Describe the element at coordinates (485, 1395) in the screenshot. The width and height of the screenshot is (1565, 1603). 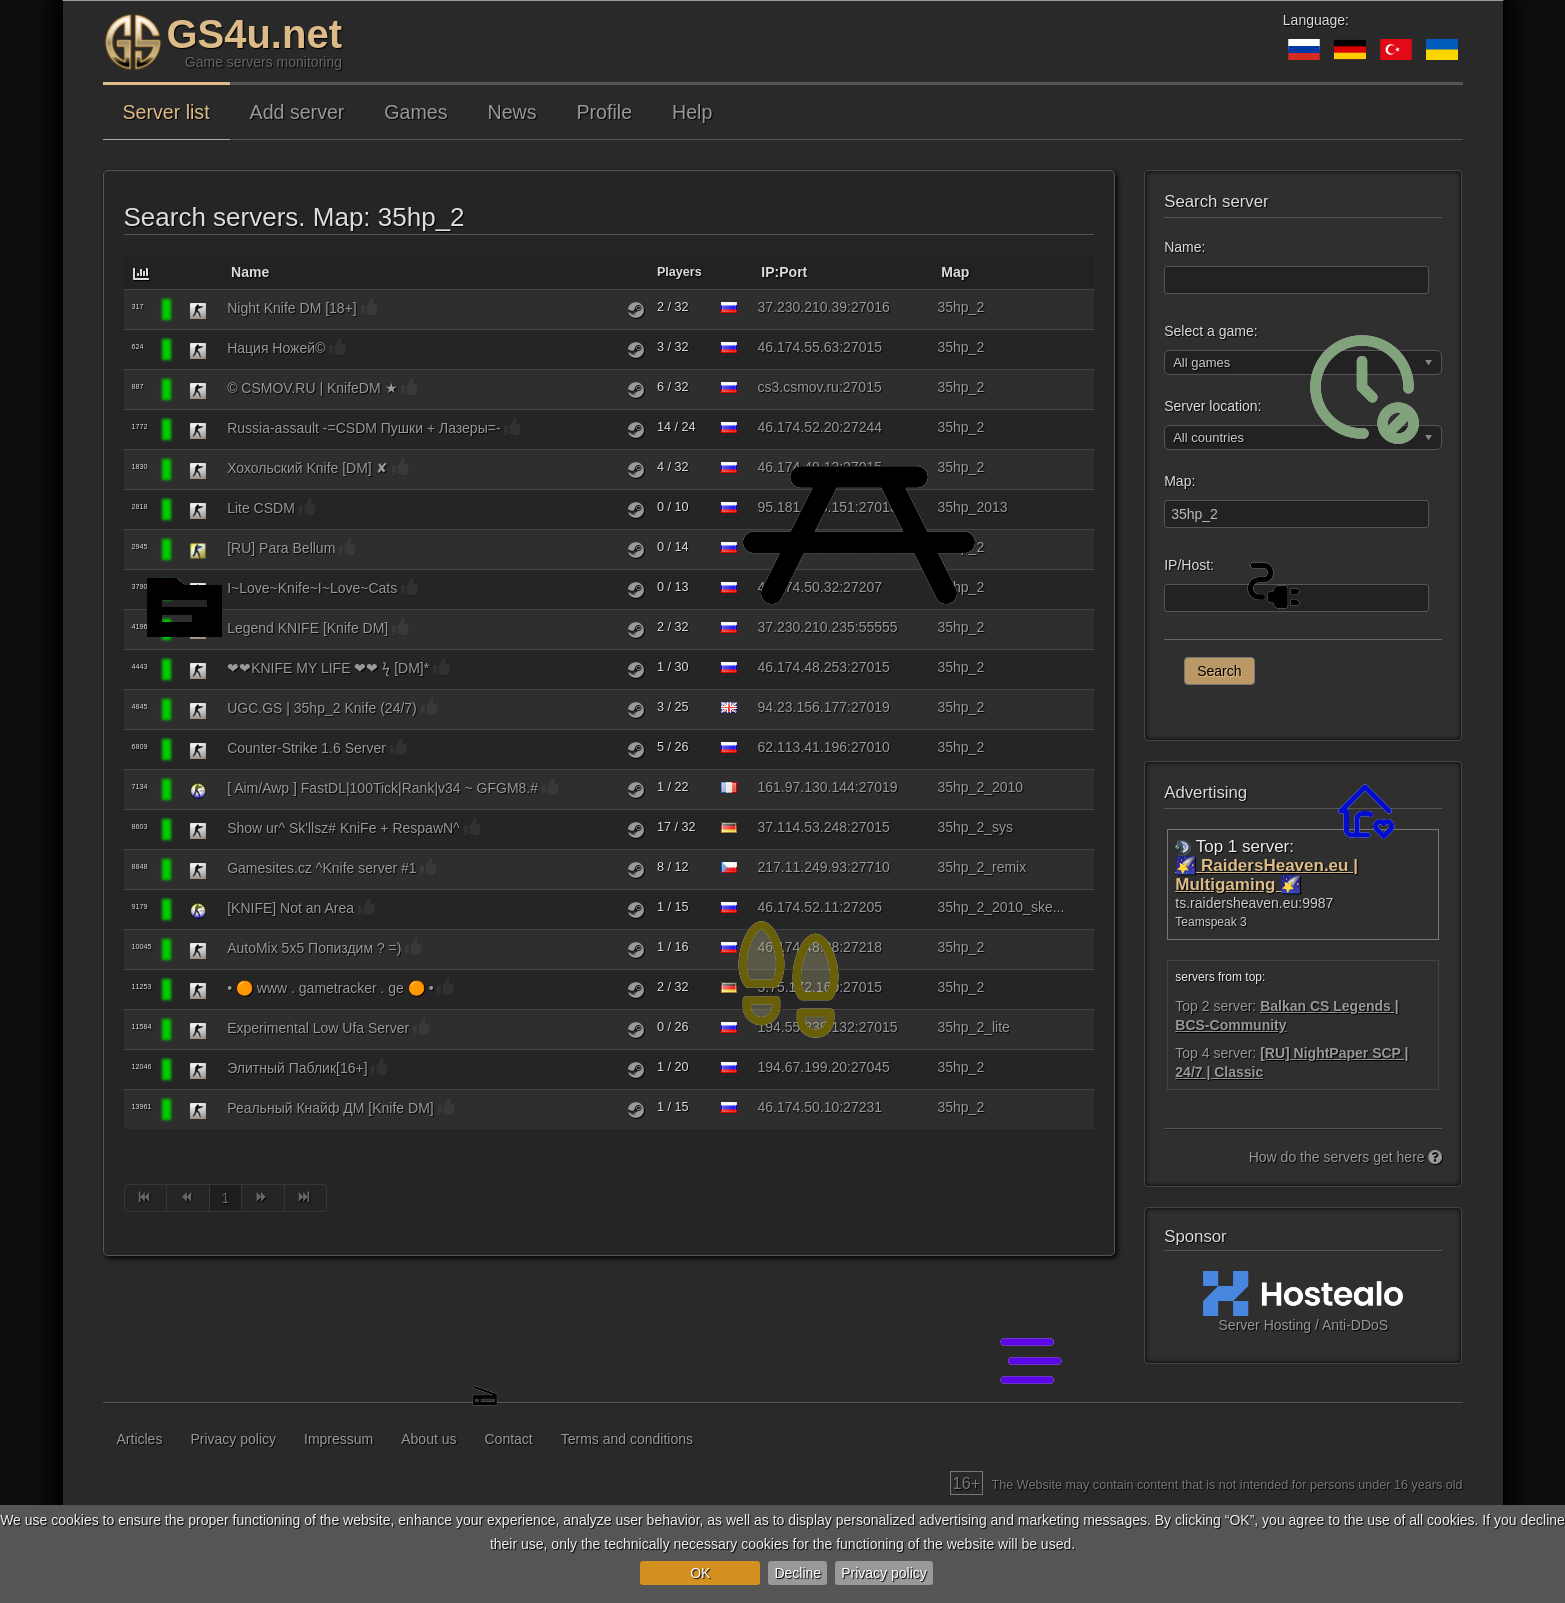
I see `scan a document or image` at that location.